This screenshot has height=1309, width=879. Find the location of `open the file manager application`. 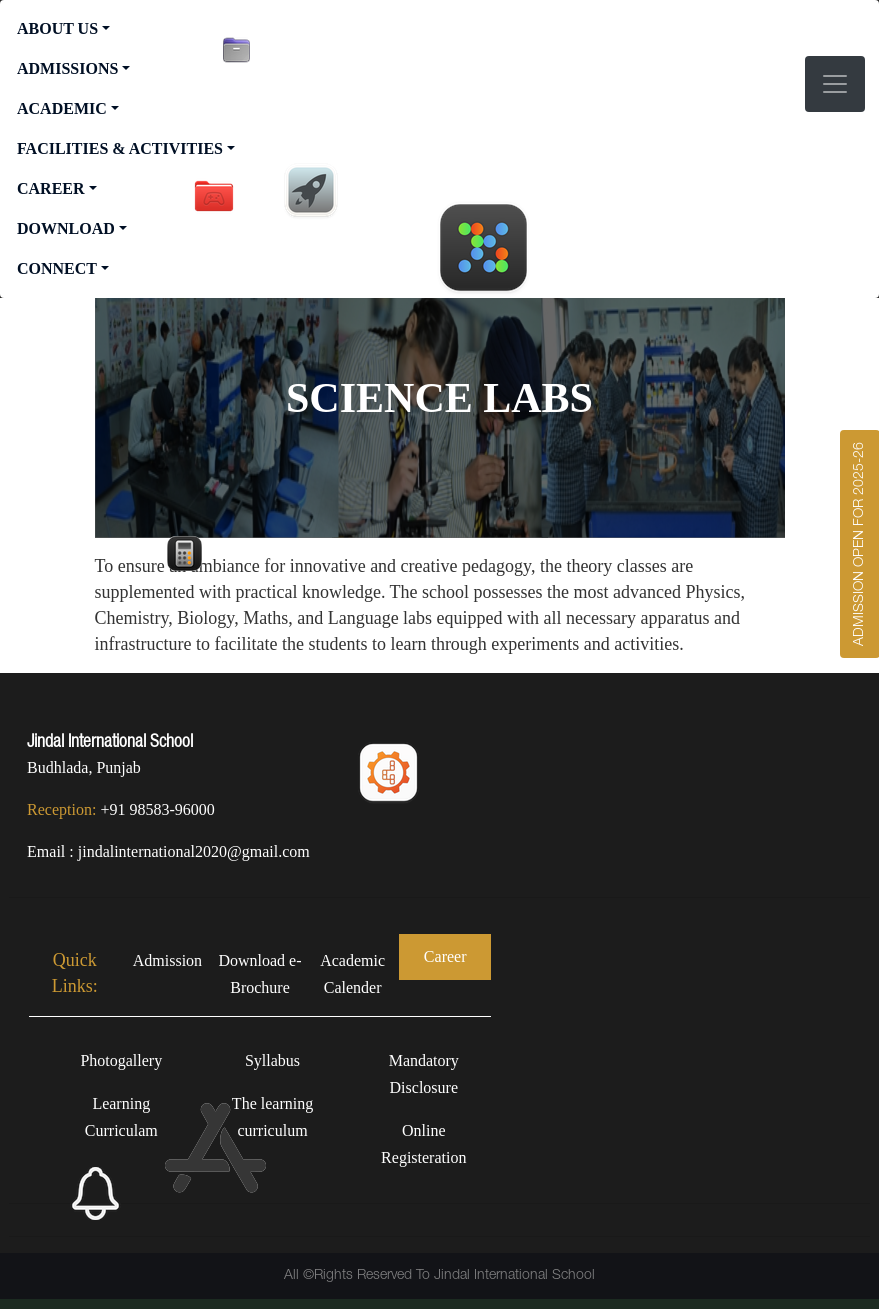

open the file manager application is located at coordinates (236, 49).